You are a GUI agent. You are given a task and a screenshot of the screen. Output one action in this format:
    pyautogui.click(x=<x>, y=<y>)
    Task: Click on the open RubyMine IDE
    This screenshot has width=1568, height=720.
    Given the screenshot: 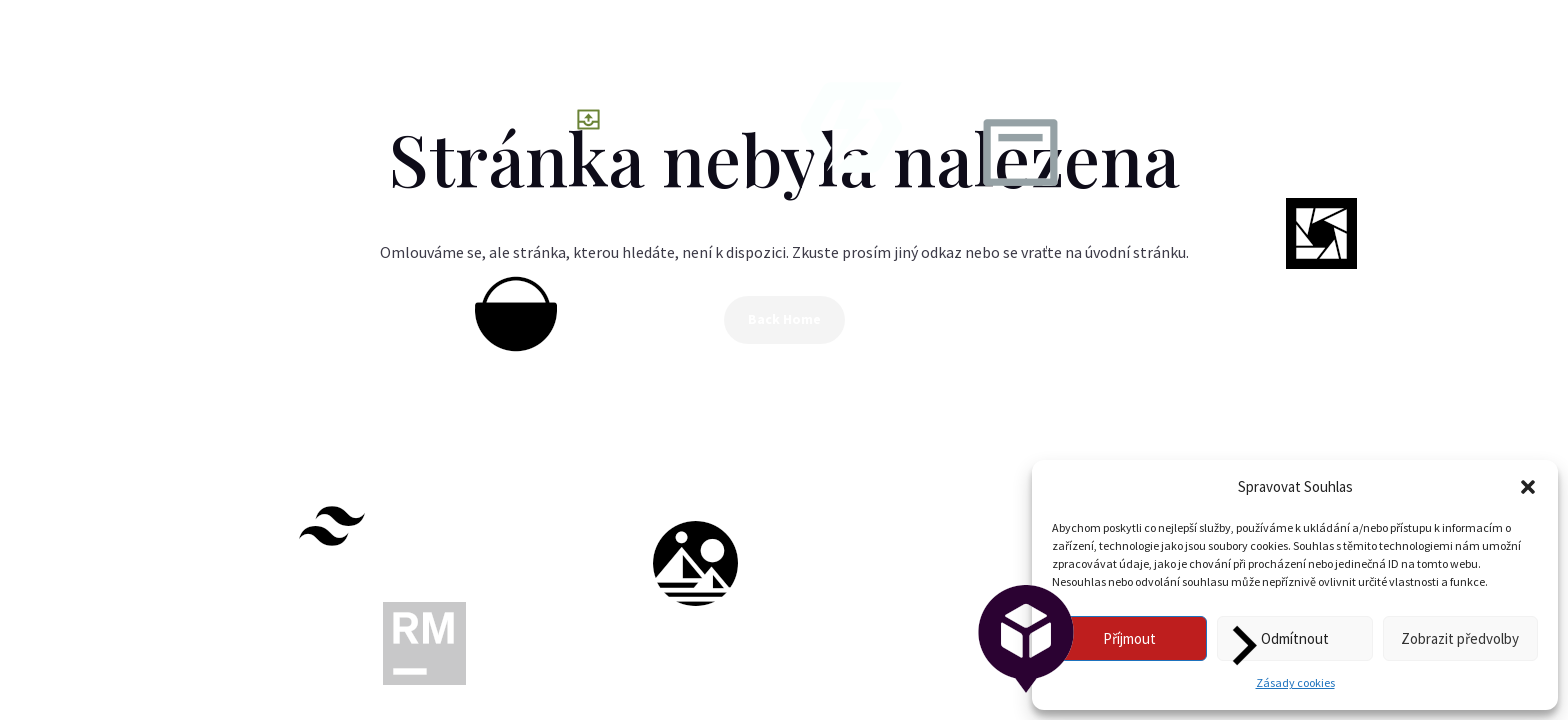 What is the action you would take?
    pyautogui.click(x=424, y=643)
    